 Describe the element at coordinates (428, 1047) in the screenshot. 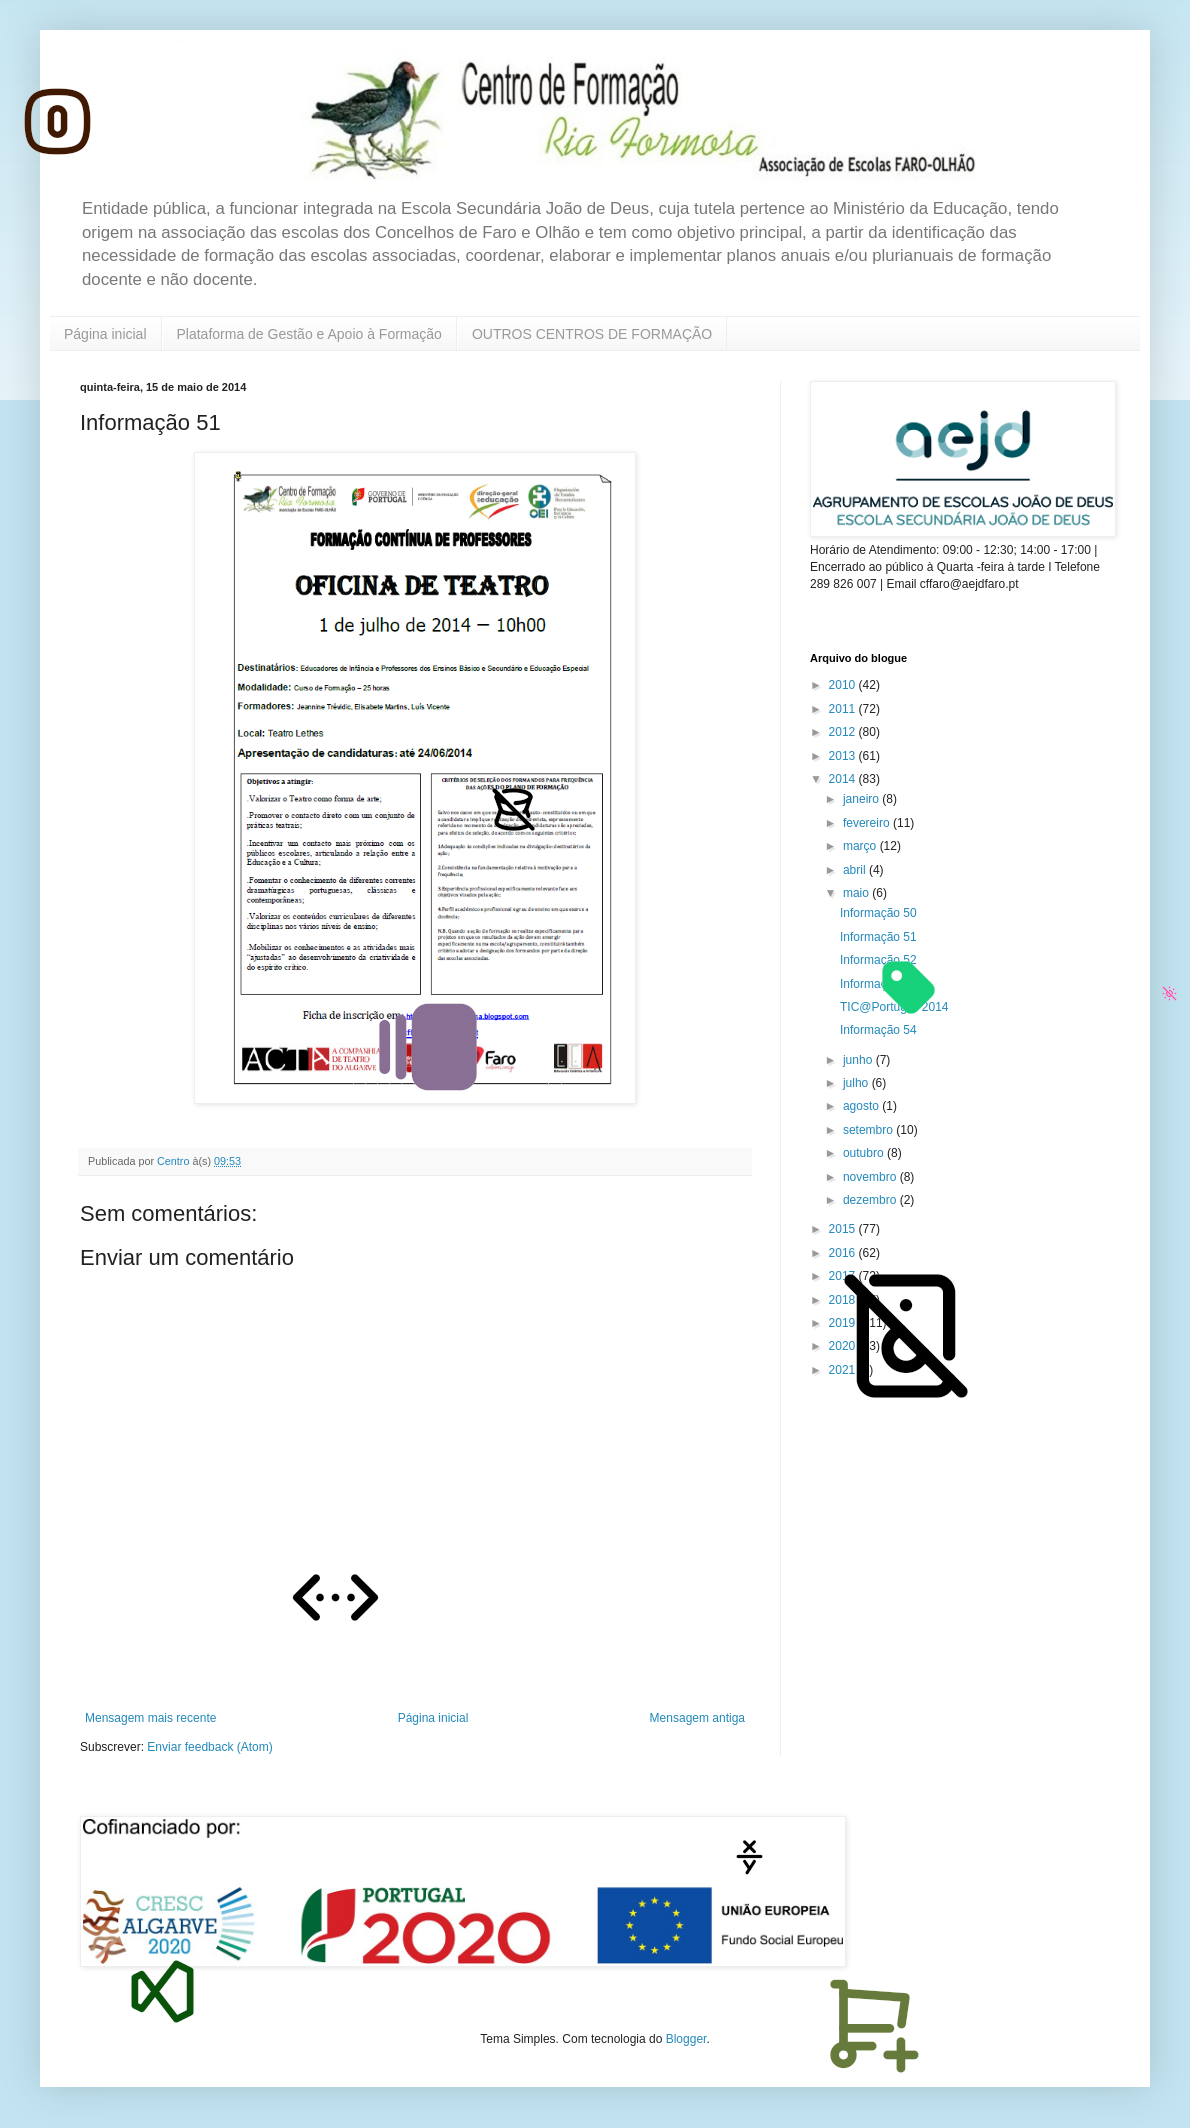

I see `view version history` at that location.